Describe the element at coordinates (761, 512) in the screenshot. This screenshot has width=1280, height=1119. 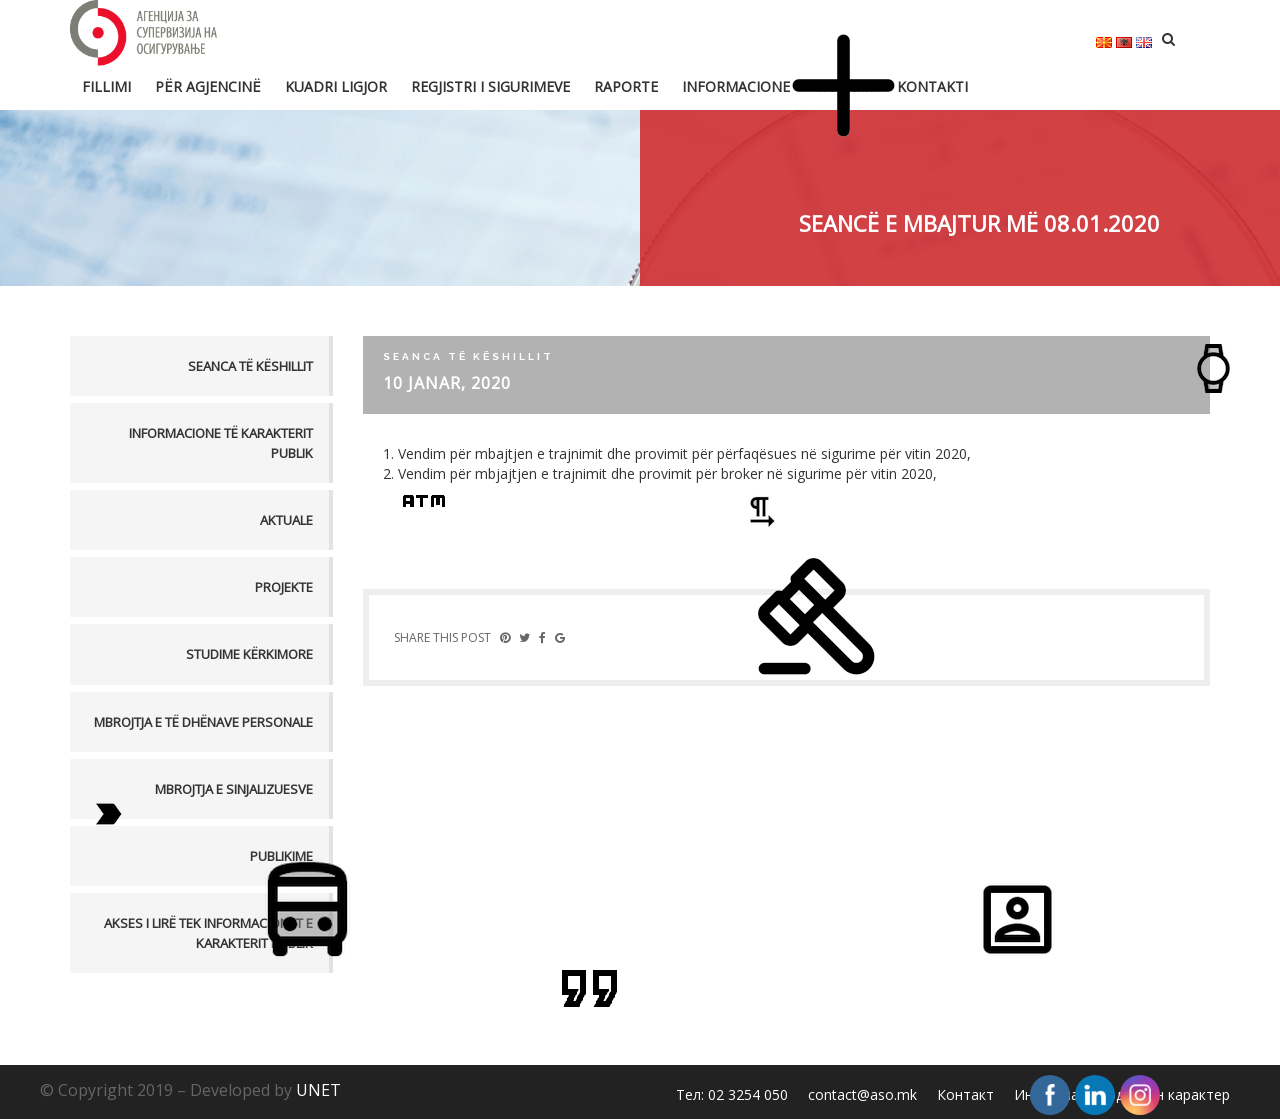
I see `set text direction to left-to-right` at that location.